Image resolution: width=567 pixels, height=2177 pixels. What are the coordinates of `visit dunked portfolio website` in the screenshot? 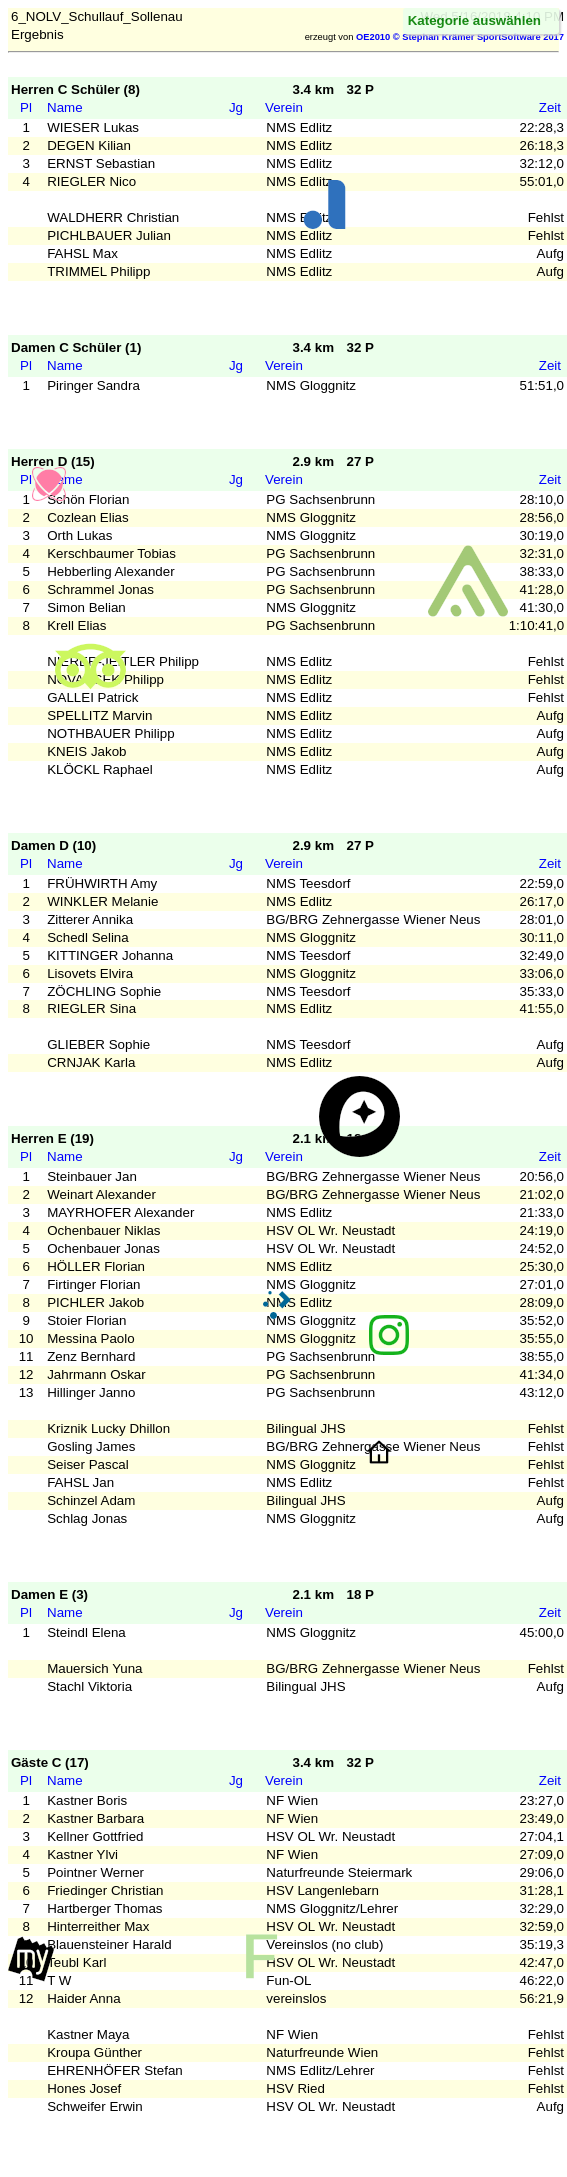 It's located at (324, 204).